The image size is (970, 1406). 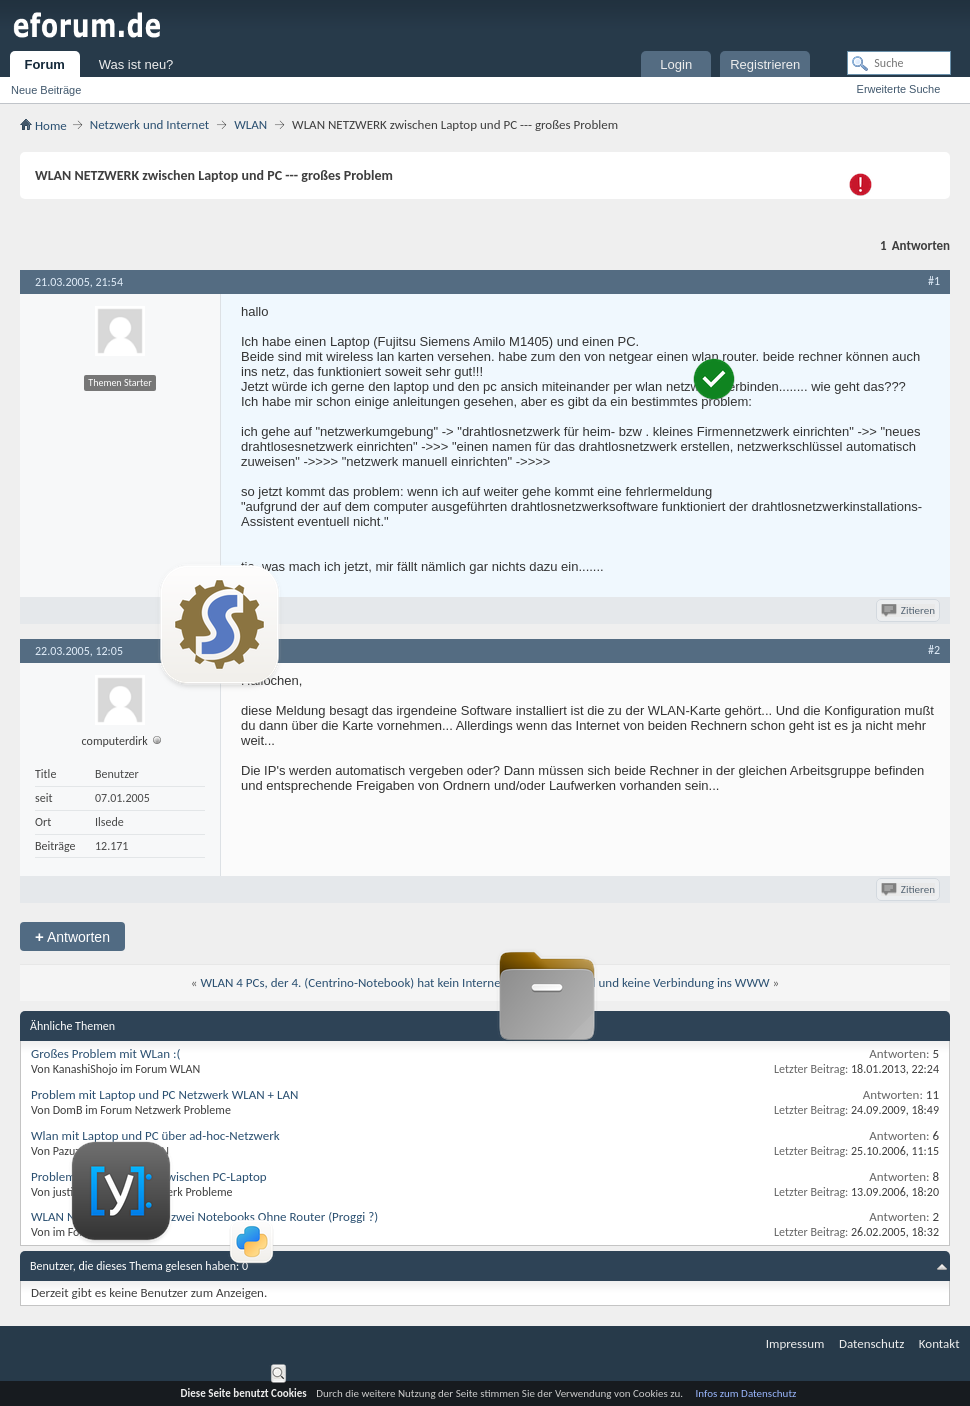 What do you see at coordinates (714, 379) in the screenshot?
I see `mark item as complete or approved` at bounding box center [714, 379].